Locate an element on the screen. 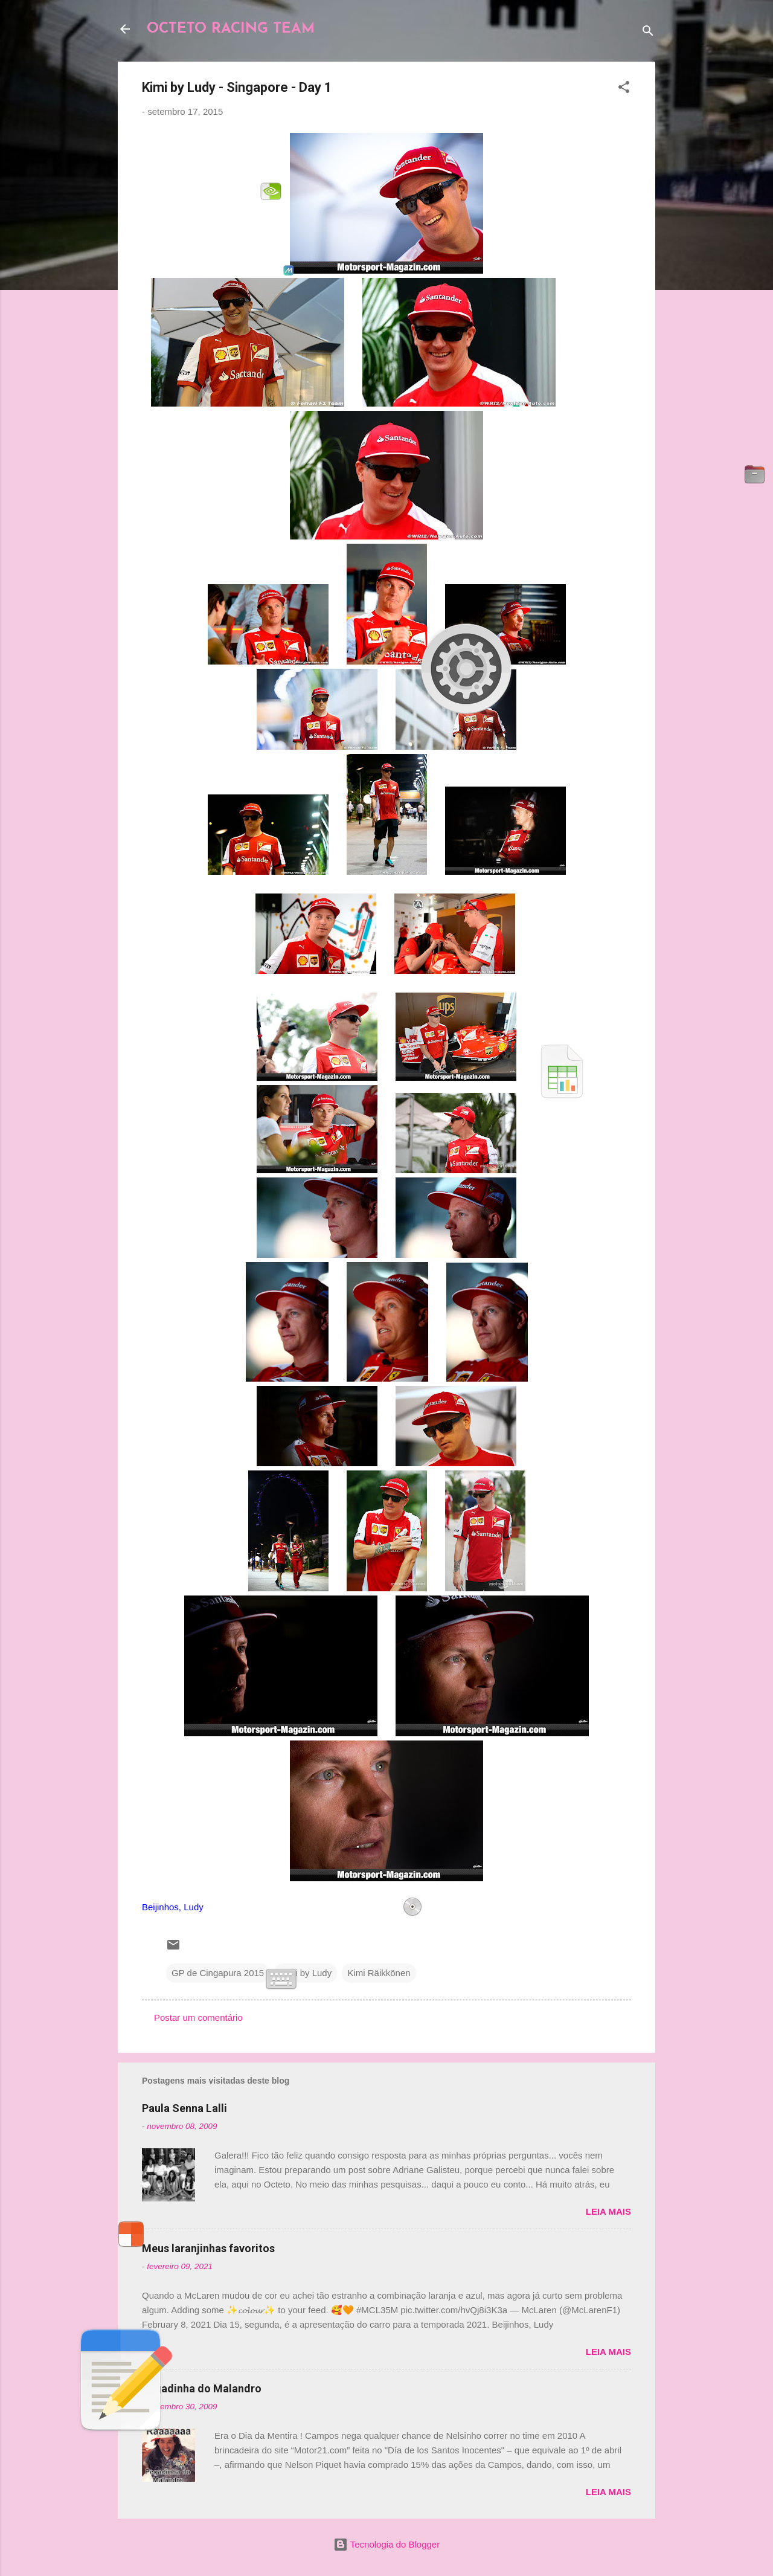 The image size is (773, 2576). open nvidia graphics settings is located at coordinates (271, 191).